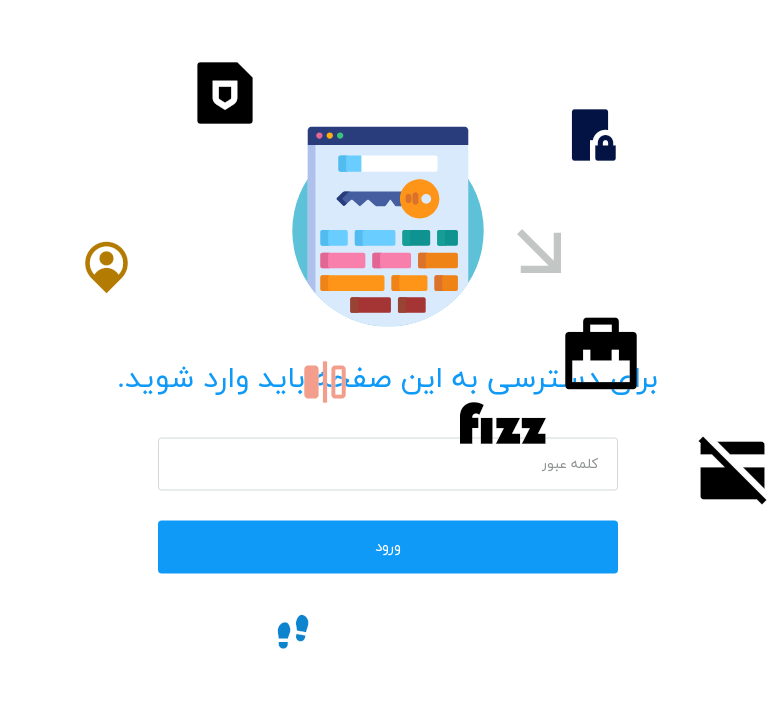 The image size is (775, 720). I want to click on flip image horizontally, so click(325, 382).